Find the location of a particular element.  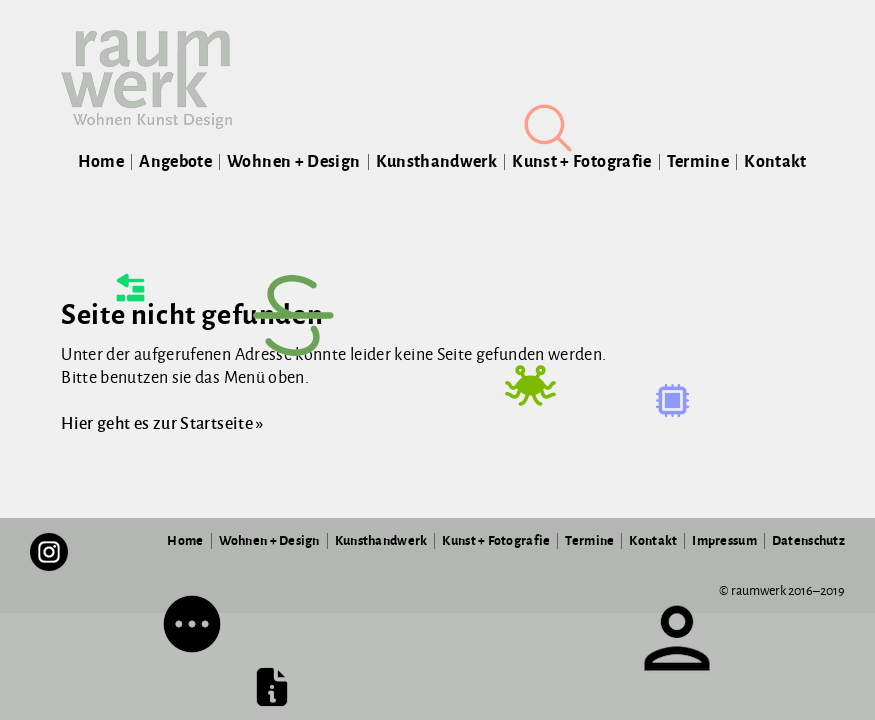

view file details or properties is located at coordinates (272, 687).